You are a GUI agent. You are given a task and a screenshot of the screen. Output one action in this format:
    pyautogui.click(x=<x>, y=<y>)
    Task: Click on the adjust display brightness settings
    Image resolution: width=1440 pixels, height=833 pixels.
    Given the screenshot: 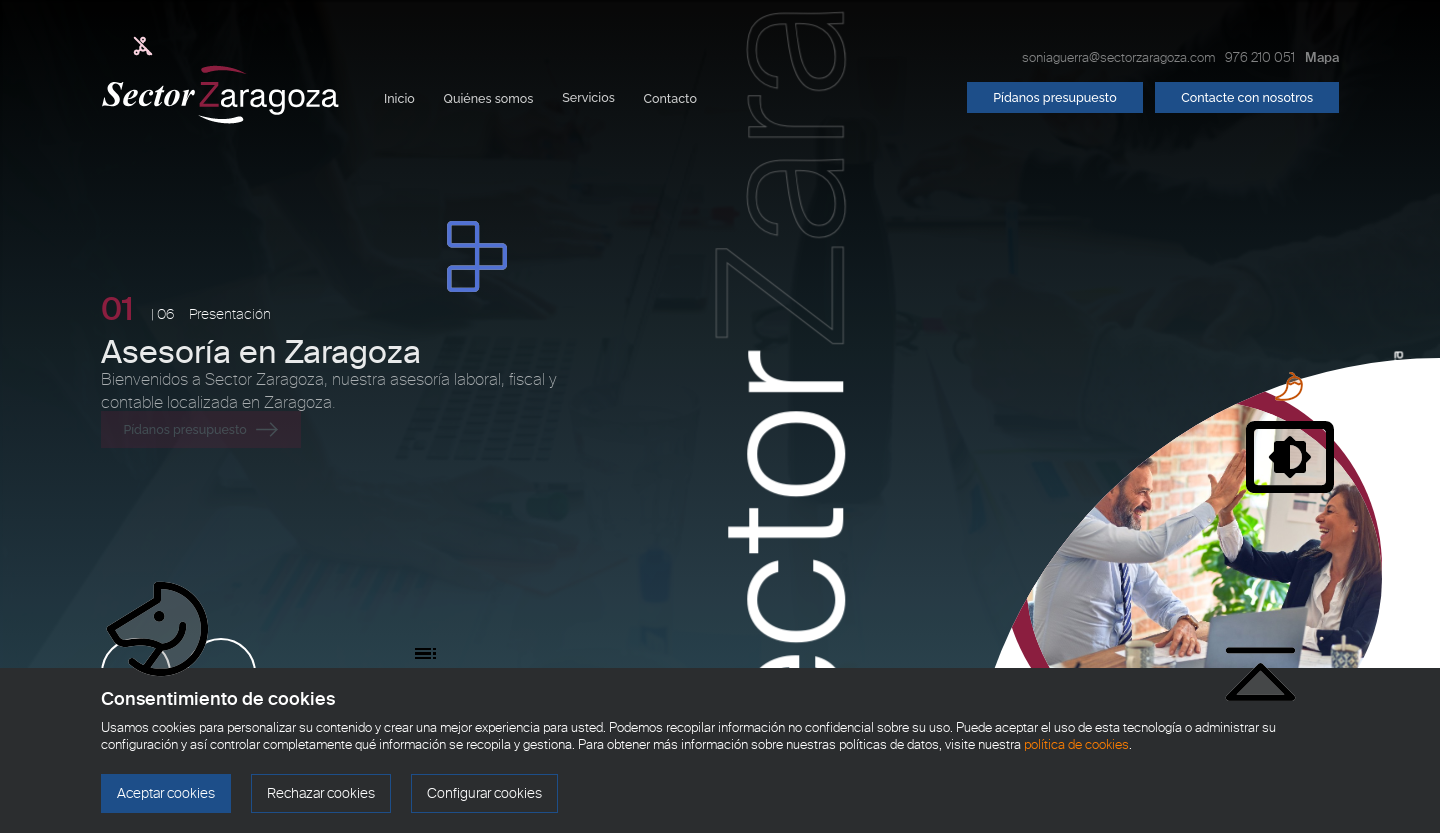 What is the action you would take?
    pyautogui.click(x=1290, y=457)
    